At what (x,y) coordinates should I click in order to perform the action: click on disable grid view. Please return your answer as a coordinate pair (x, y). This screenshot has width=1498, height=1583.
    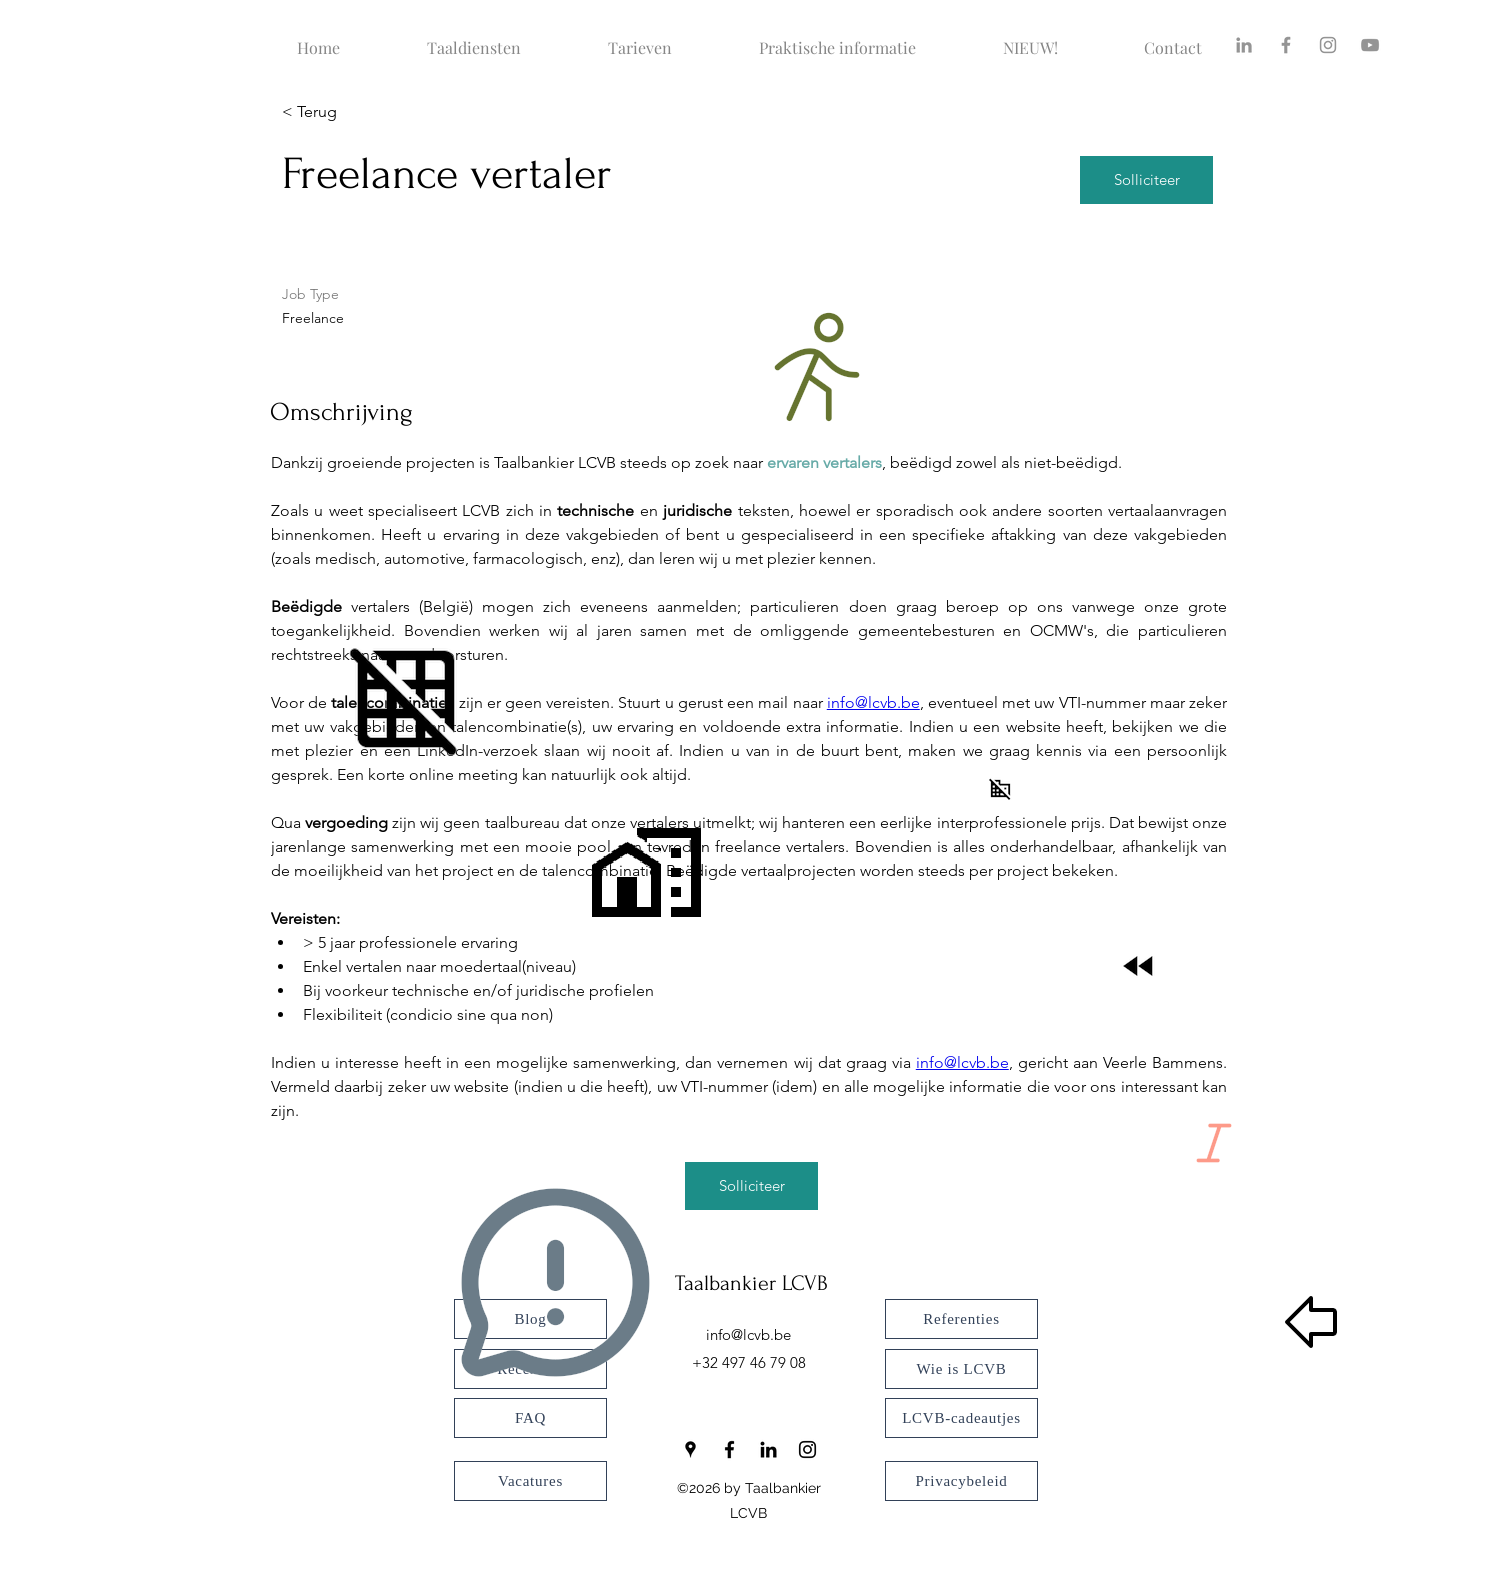
    Looking at the image, I should click on (406, 699).